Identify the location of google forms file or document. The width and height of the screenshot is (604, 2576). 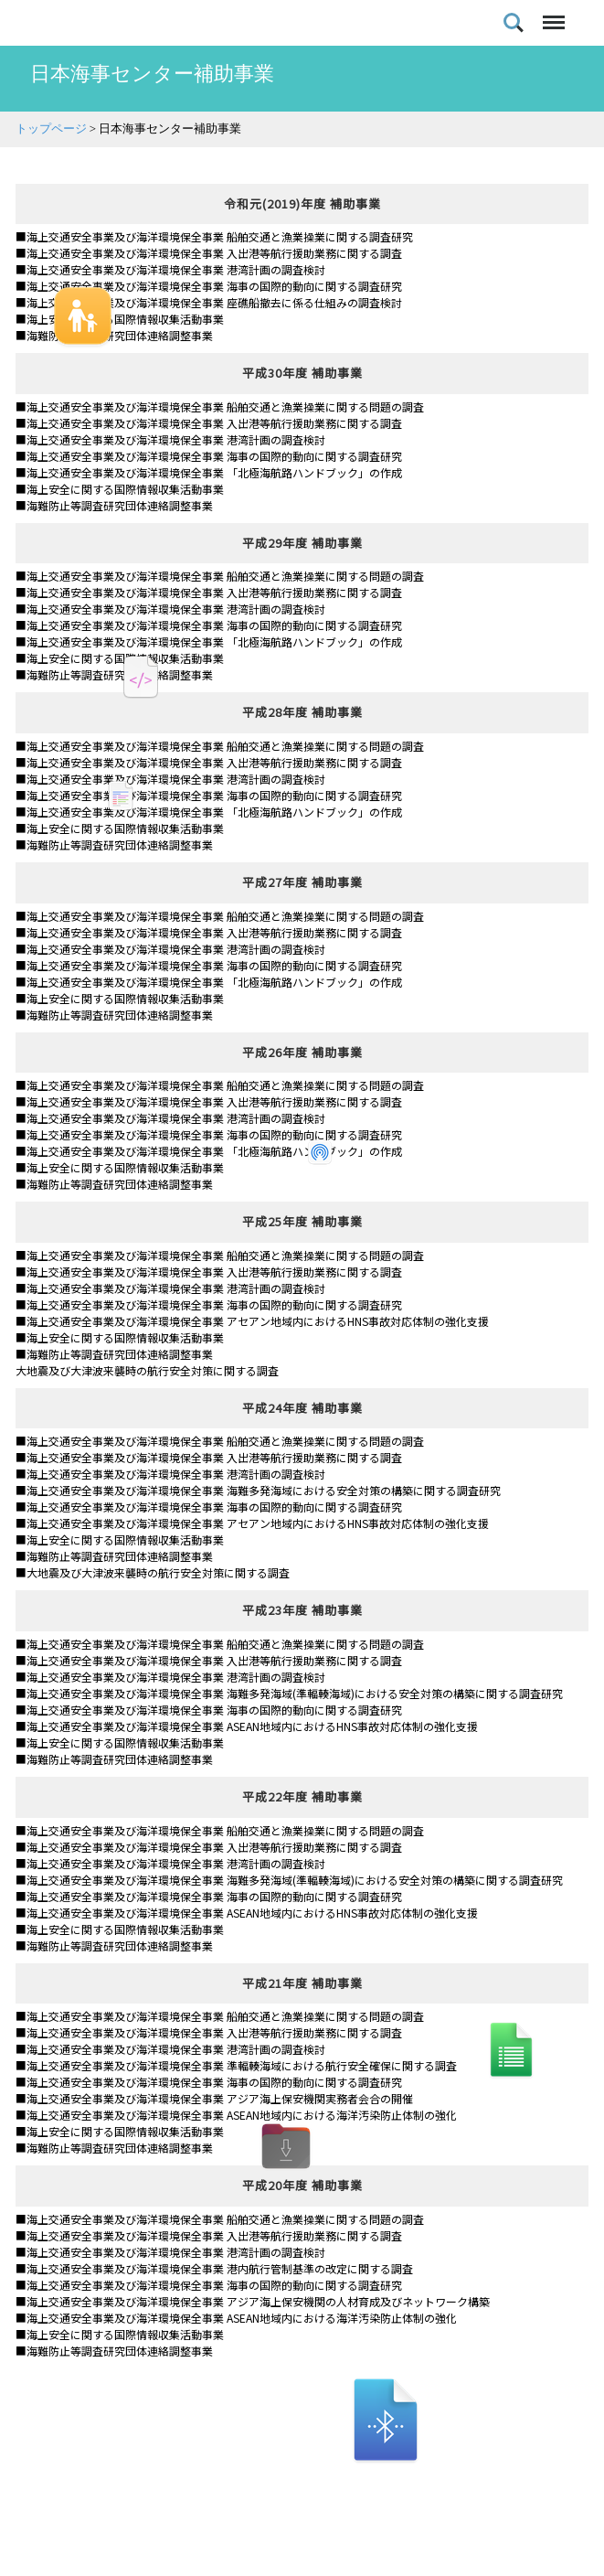
(511, 2050).